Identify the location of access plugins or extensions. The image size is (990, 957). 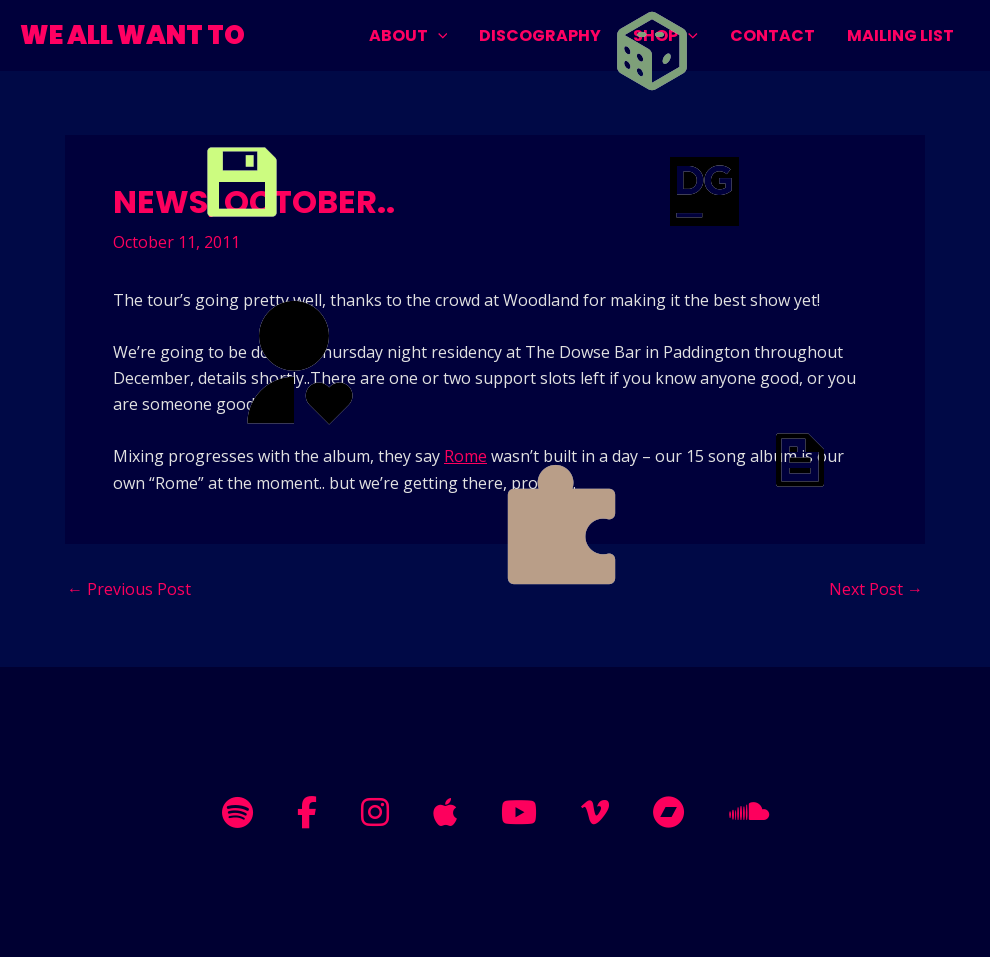
(561, 530).